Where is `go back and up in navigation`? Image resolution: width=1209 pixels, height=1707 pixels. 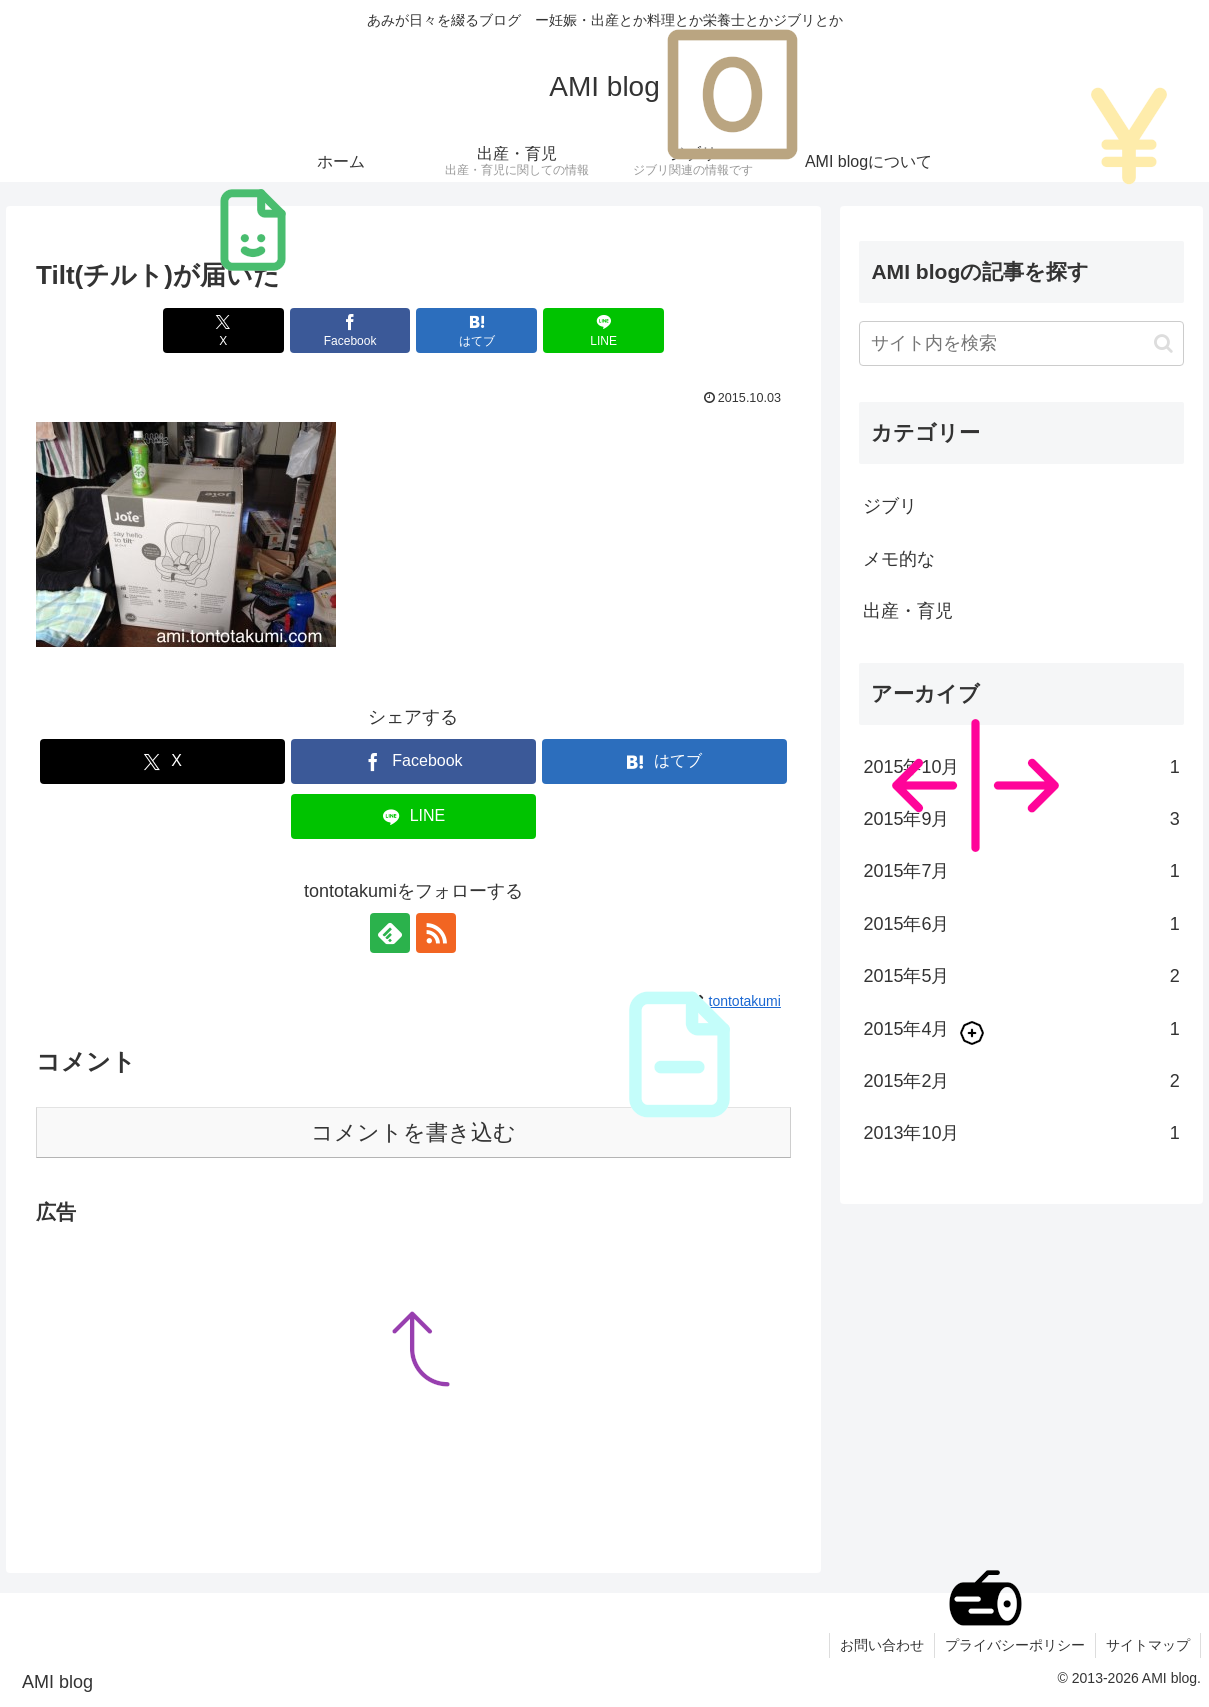 go back and up in navigation is located at coordinates (421, 1349).